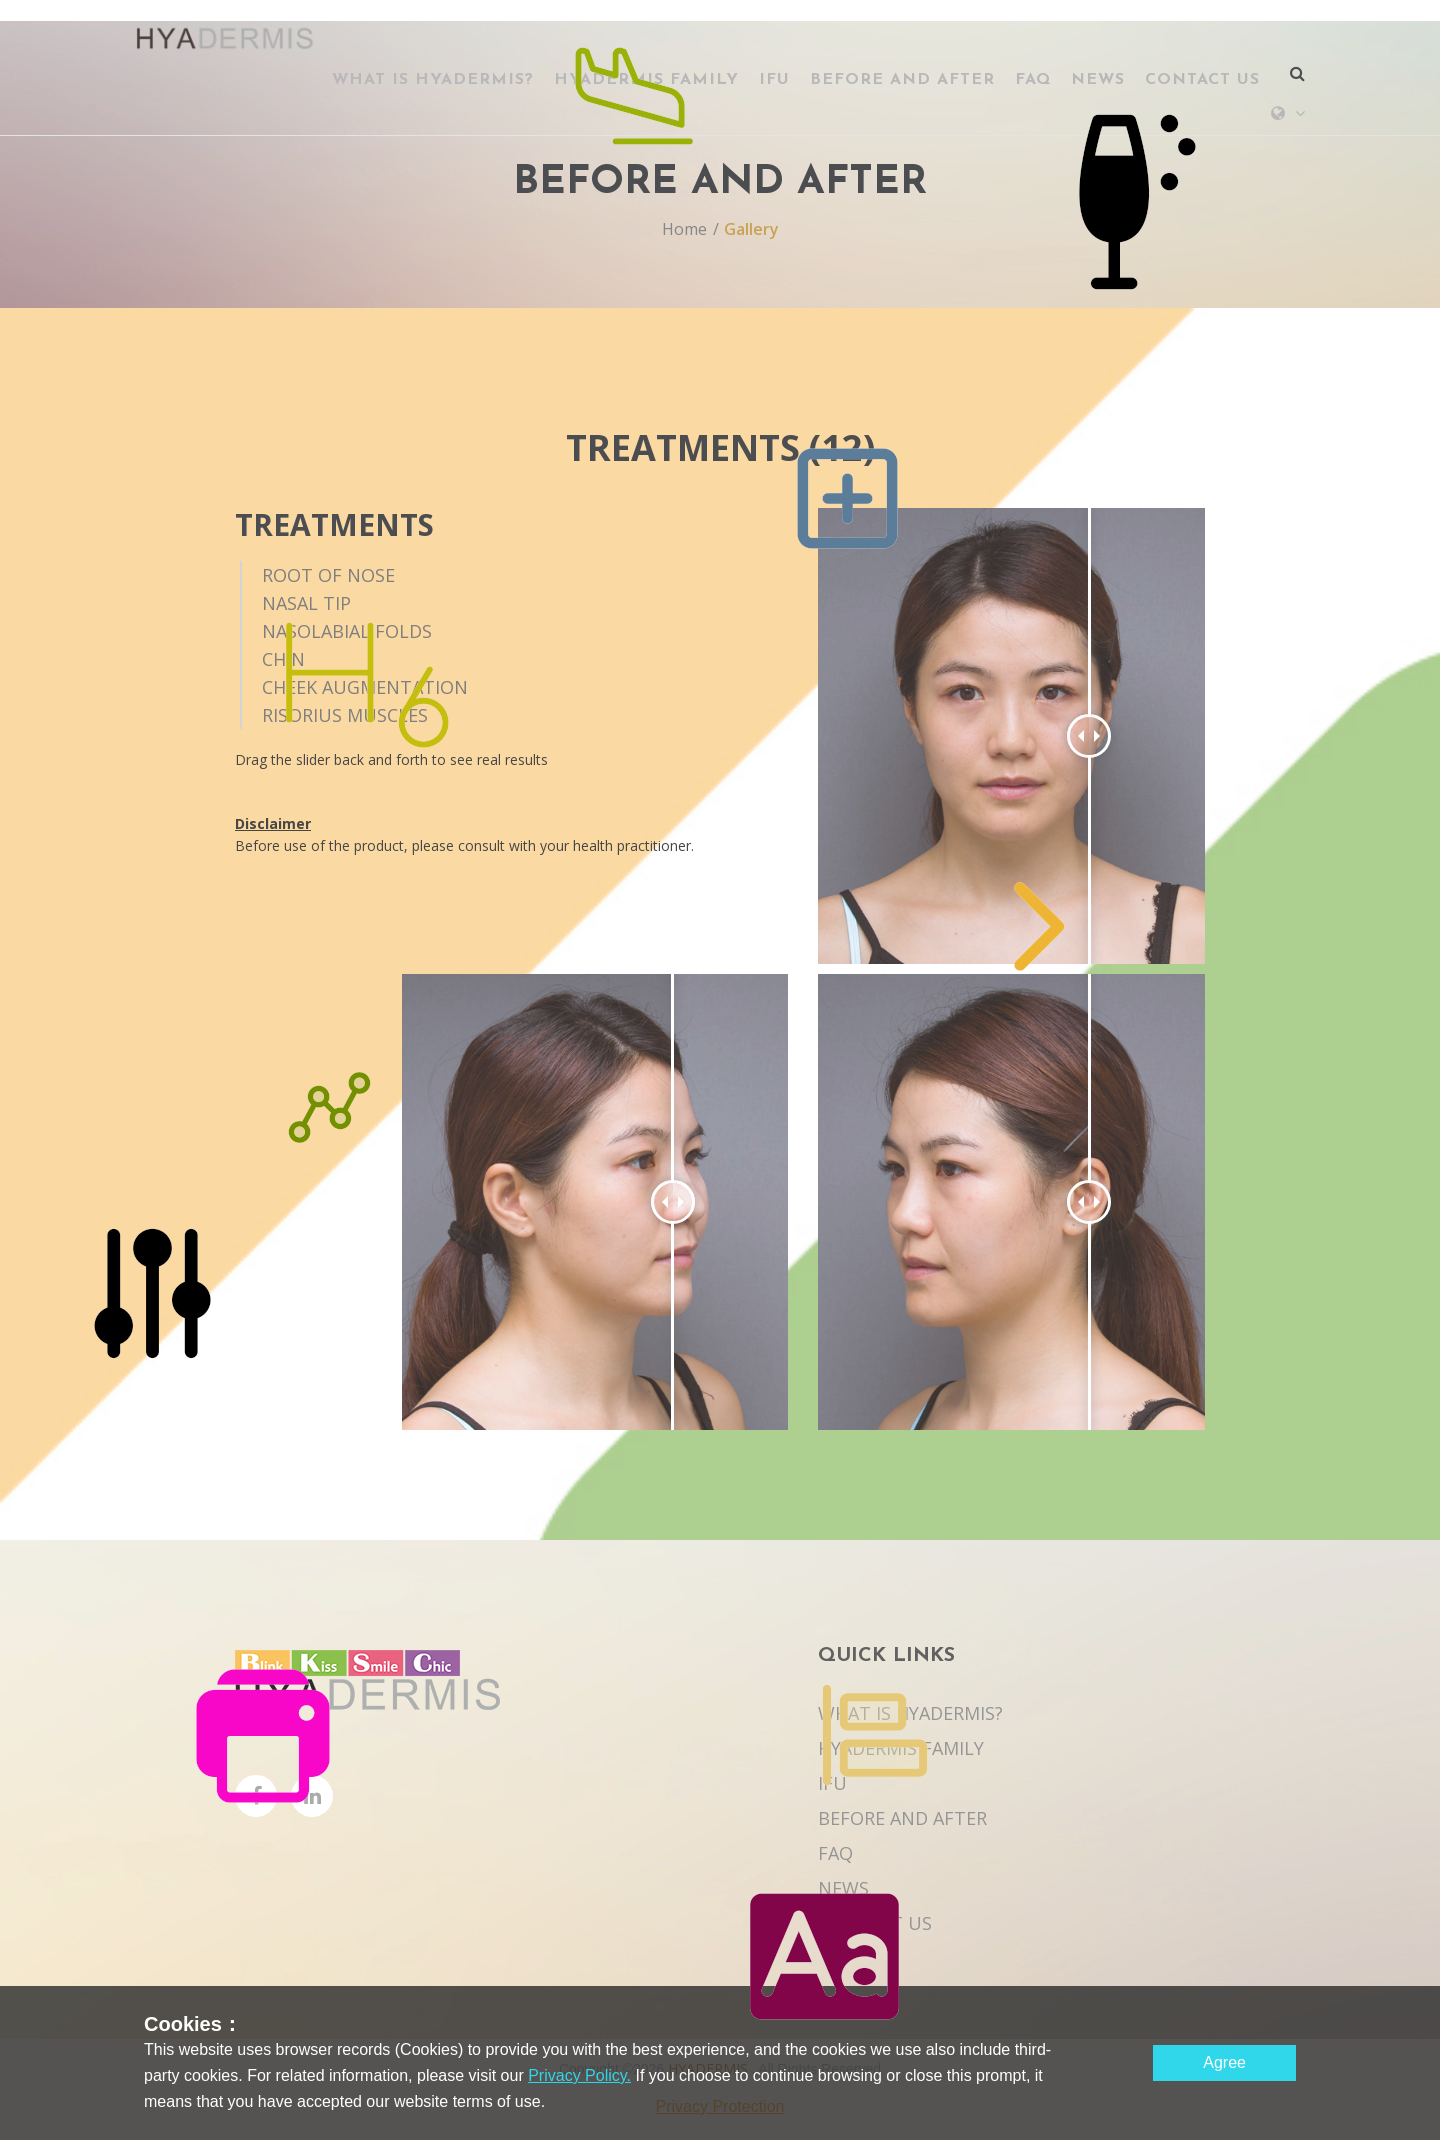 The height and width of the screenshot is (2140, 1440). What do you see at coordinates (329, 1107) in the screenshot?
I see `view connected data points or nodes` at bounding box center [329, 1107].